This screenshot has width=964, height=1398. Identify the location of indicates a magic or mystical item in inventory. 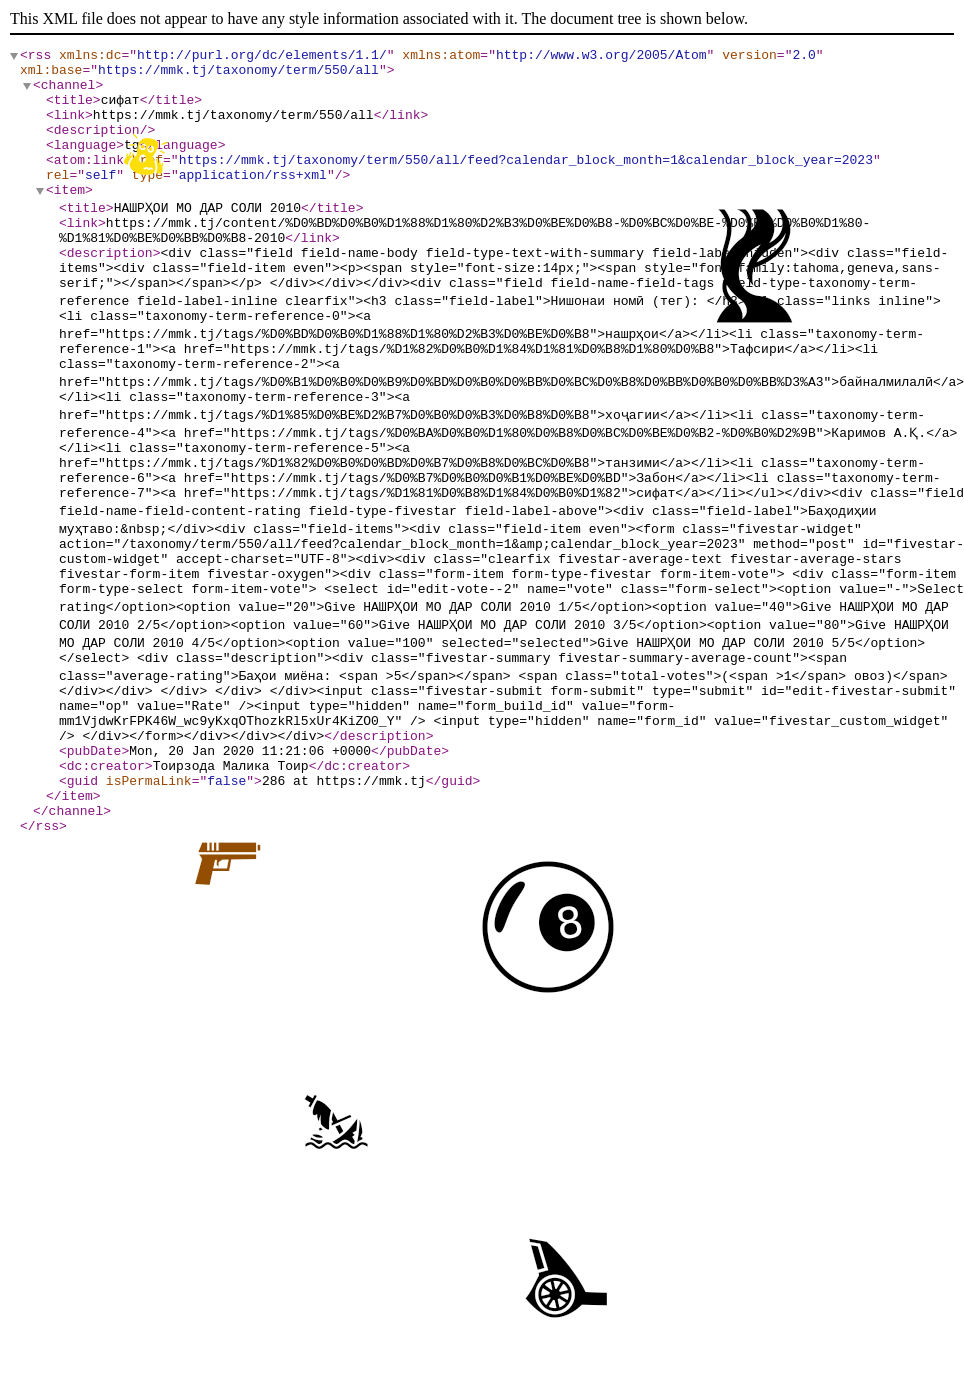
(750, 266).